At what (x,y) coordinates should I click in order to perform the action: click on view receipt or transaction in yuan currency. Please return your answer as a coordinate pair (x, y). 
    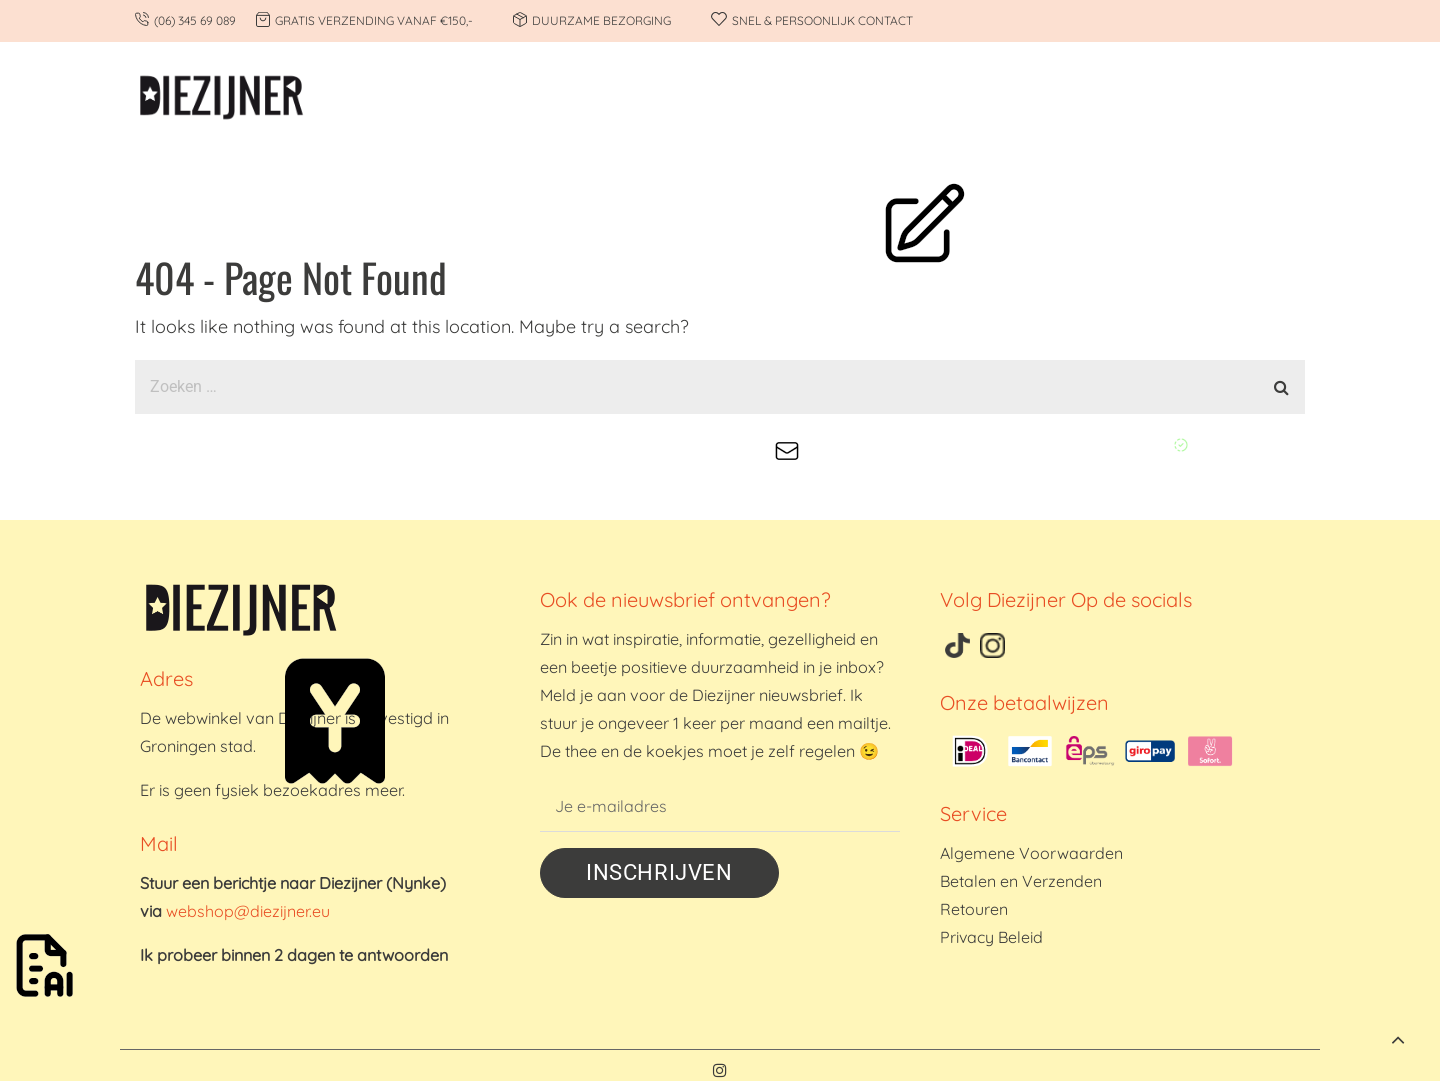
    Looking at the image, I should click on (335, 721).